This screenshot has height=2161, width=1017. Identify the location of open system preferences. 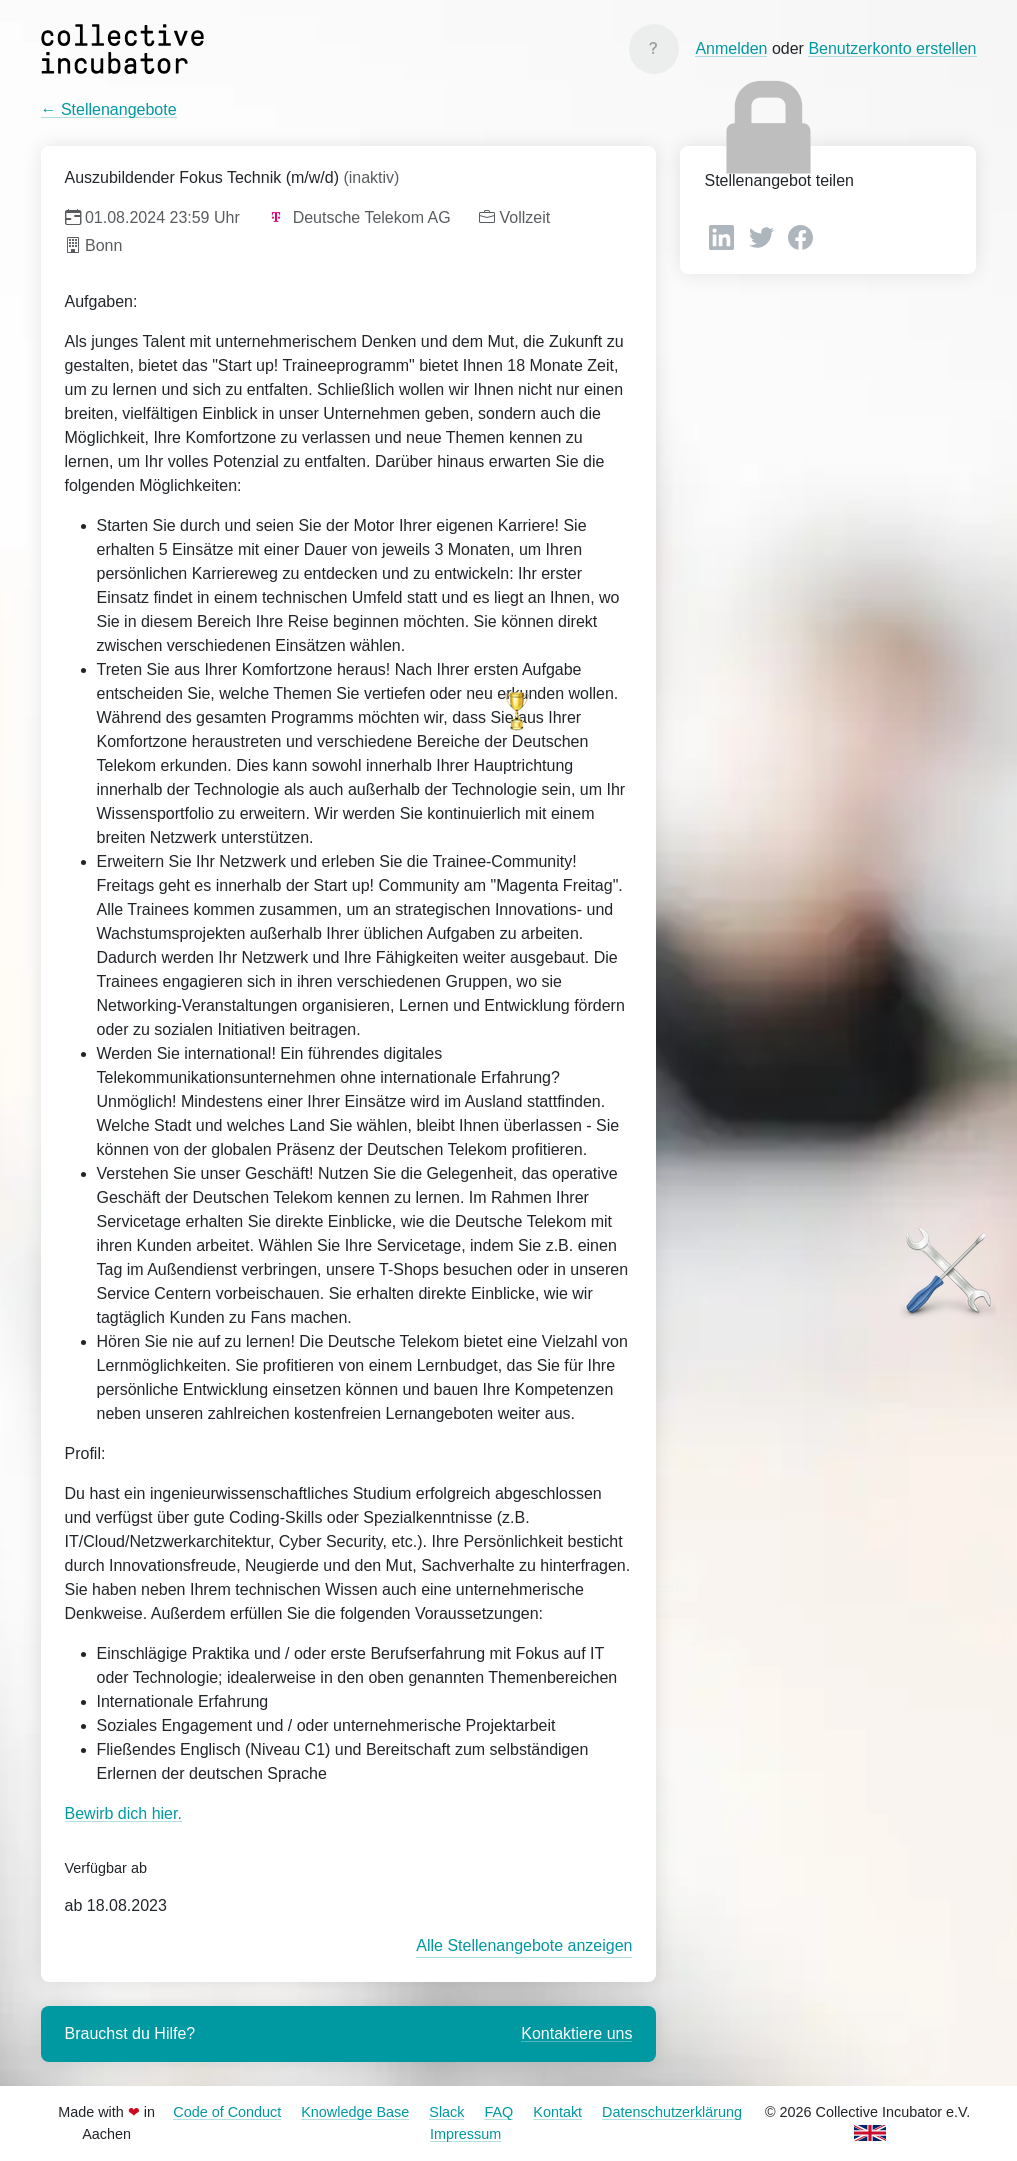
(948, 1272).